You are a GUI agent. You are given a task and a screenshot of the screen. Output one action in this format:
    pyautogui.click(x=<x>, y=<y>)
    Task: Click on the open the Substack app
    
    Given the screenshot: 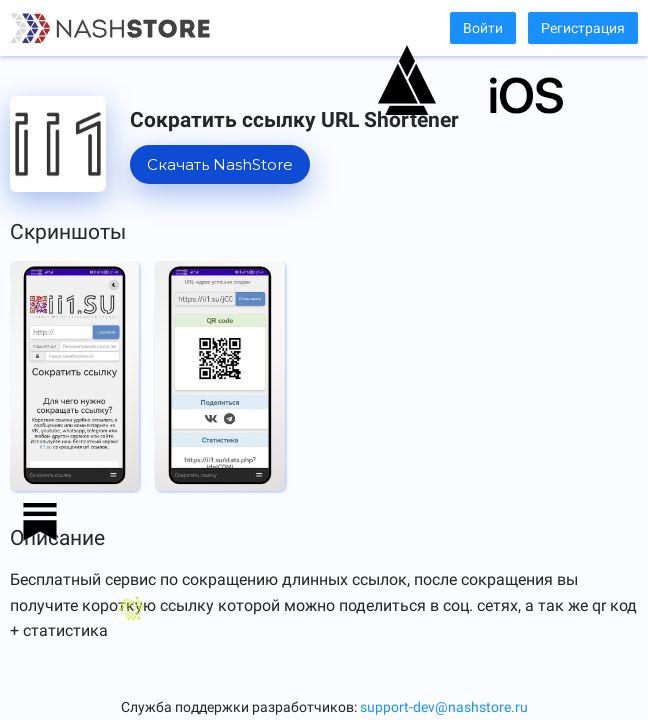 What is the action you would take?
    pyautogui.click(x=40, y=522)
    